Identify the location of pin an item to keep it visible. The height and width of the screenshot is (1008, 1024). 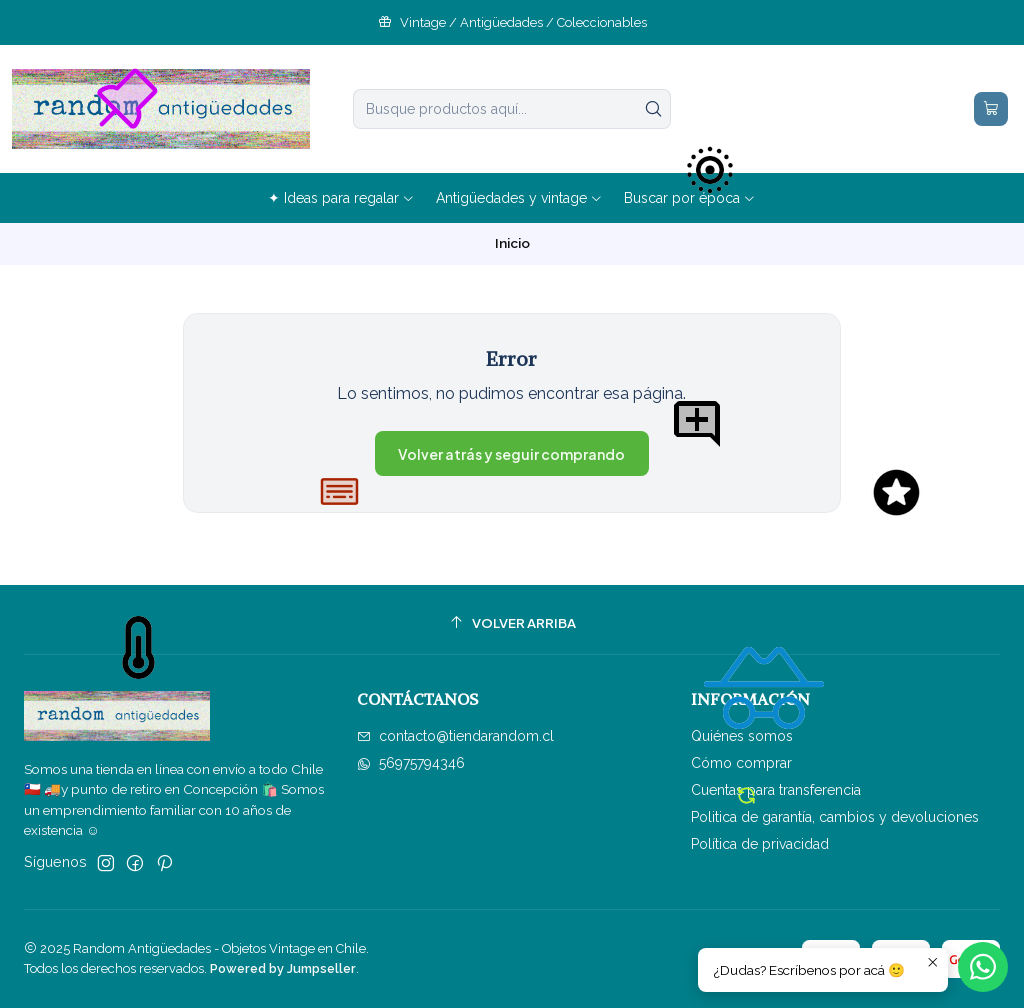
(125, 101).